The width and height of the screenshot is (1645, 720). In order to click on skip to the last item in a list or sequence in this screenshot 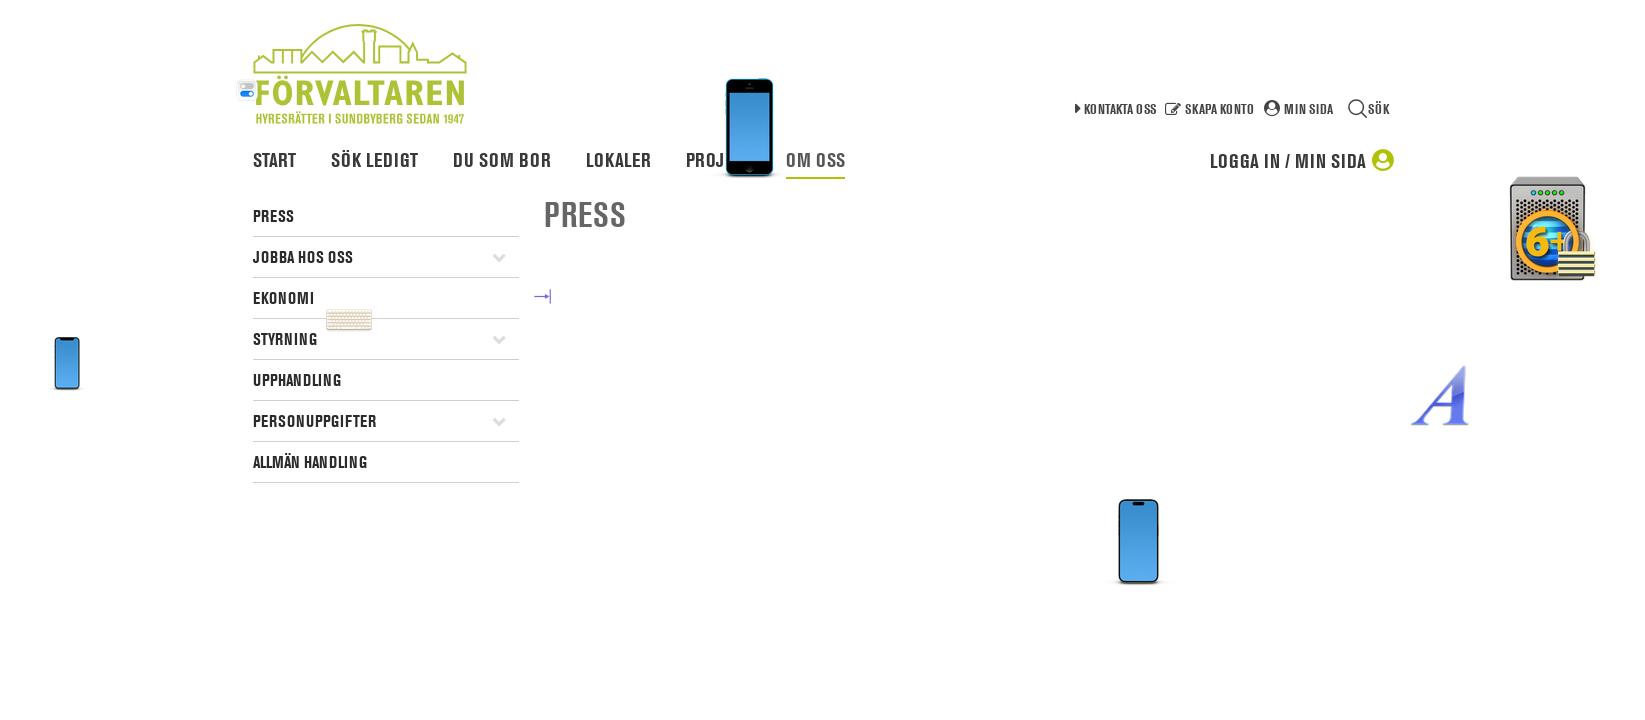, I will do `click(542, 296)`.